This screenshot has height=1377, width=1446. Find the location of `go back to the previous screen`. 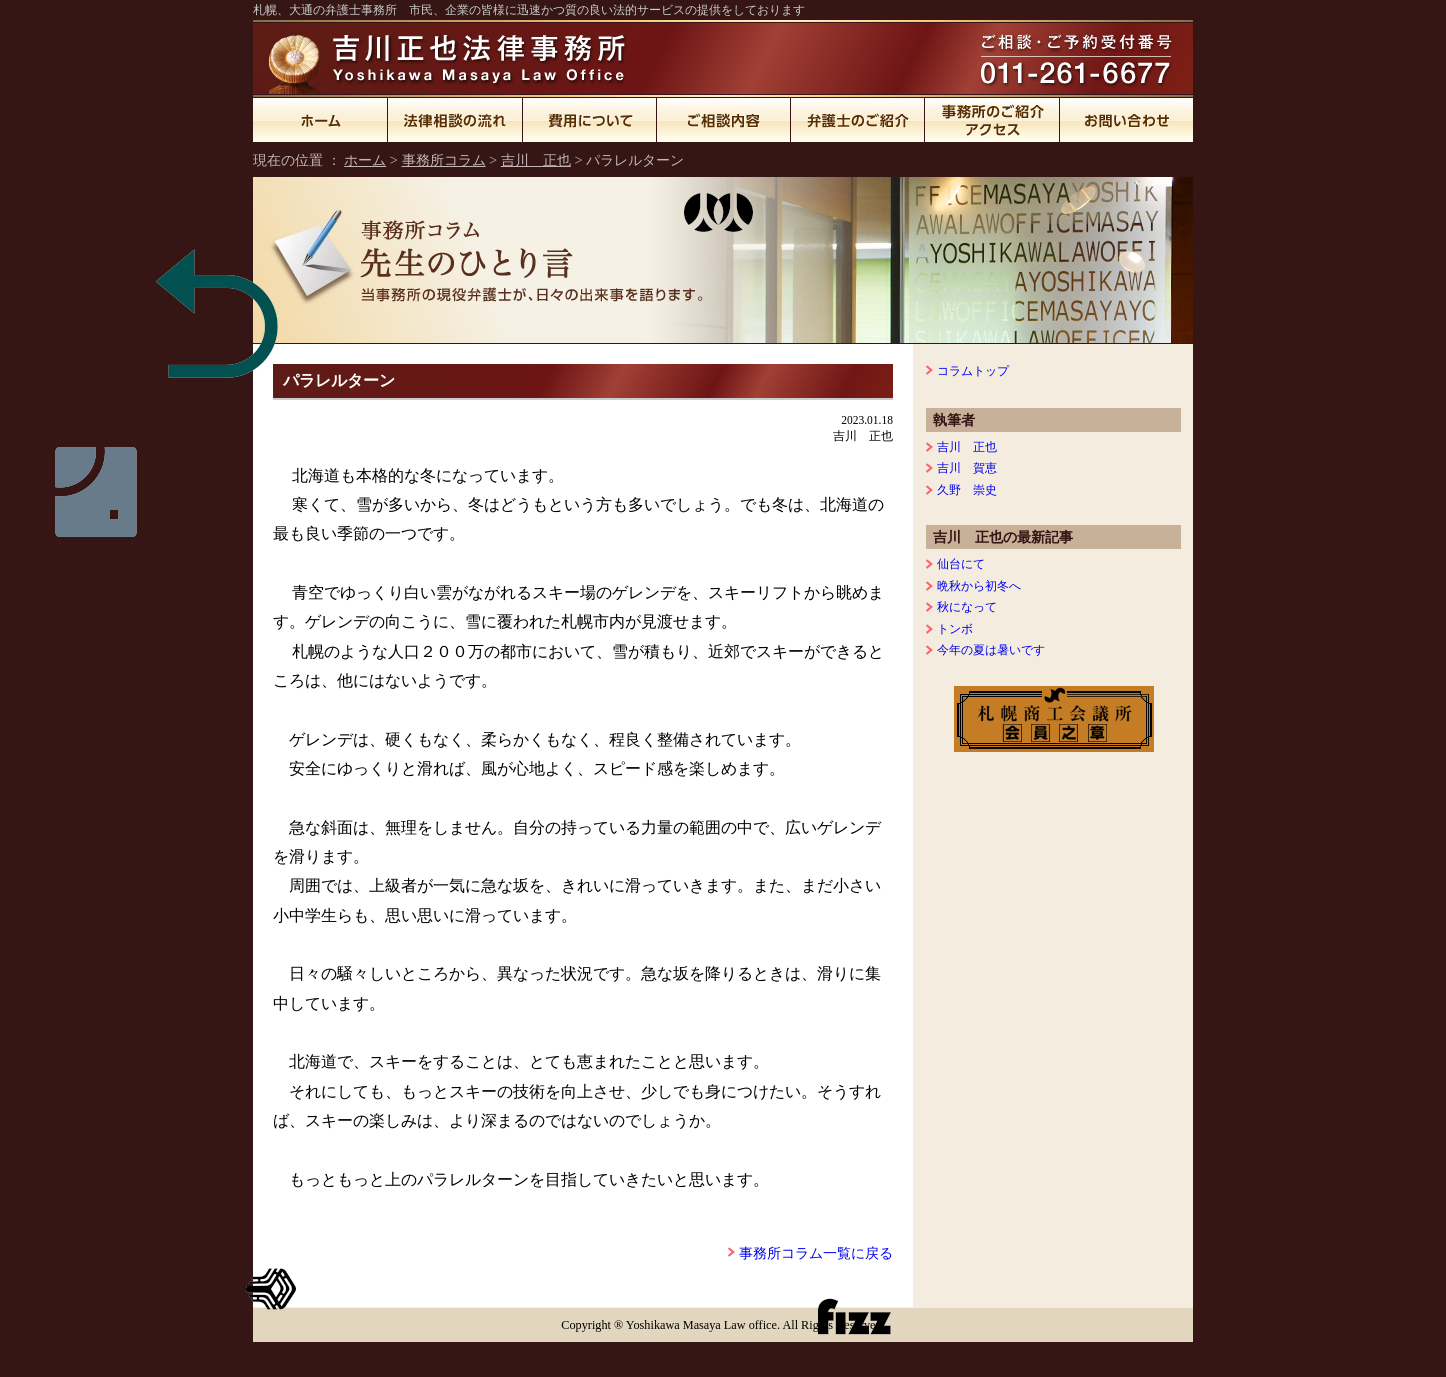

go back to the previous screen is located at coordinates (220, 320).